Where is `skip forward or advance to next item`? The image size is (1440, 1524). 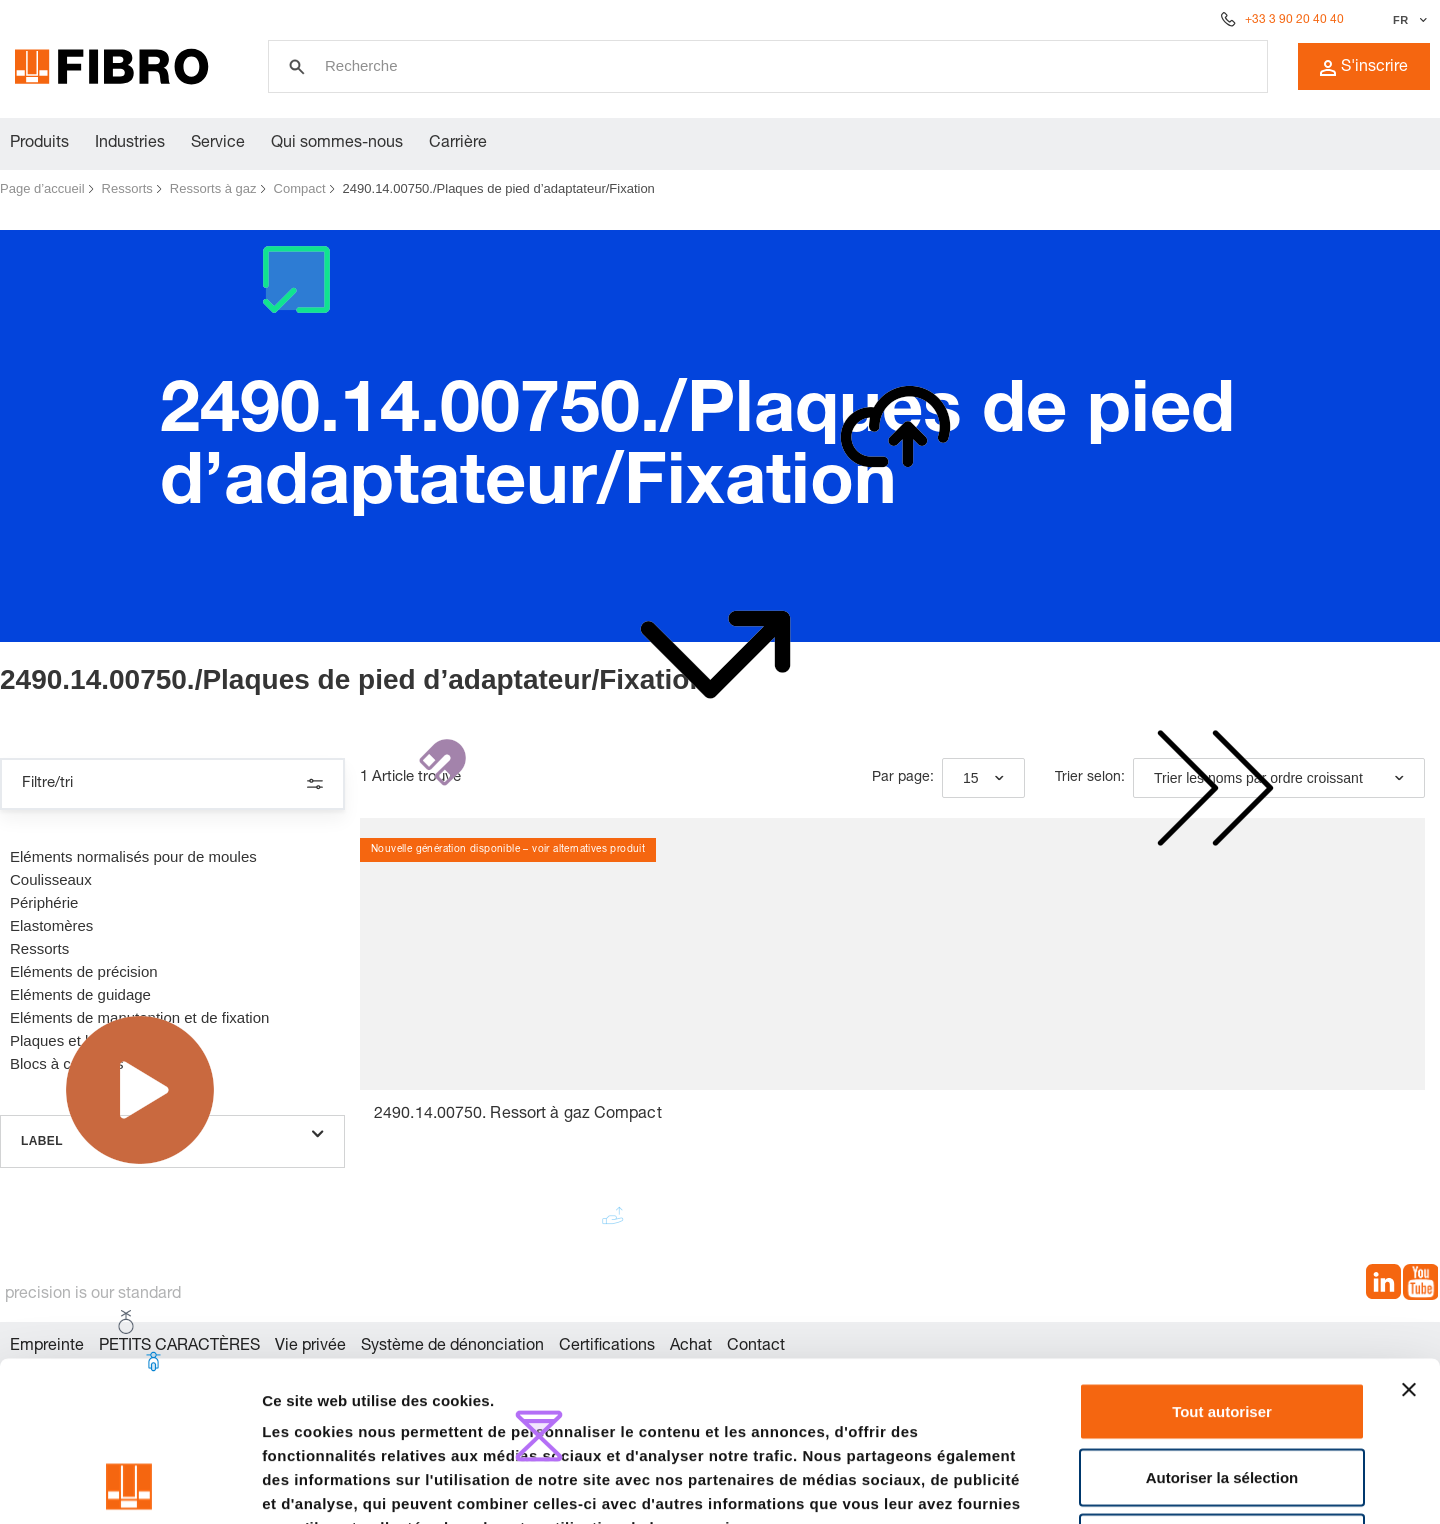
skip forward or advance to next item is located at coordinates (1210, 788).